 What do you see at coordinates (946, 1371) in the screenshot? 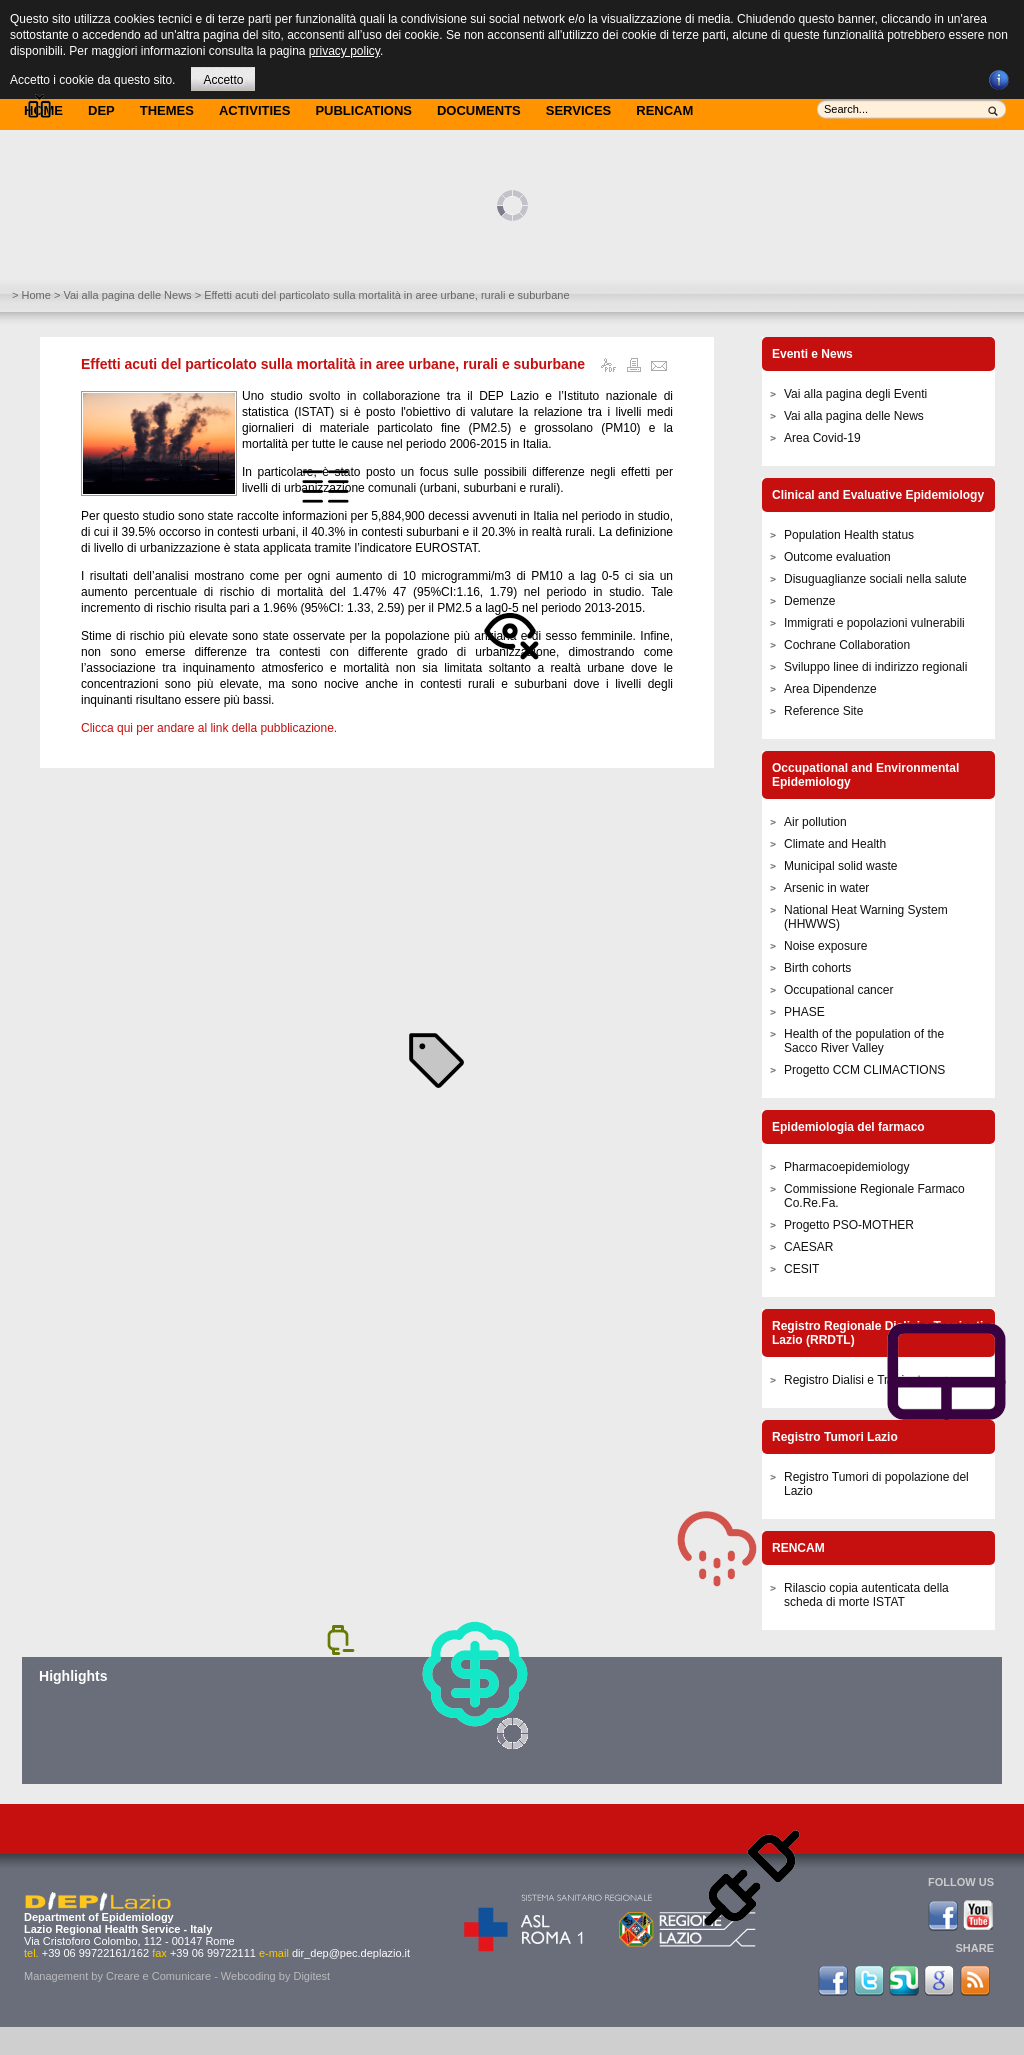
I see `access touchpad settings` at bounding box center [946, 1371].